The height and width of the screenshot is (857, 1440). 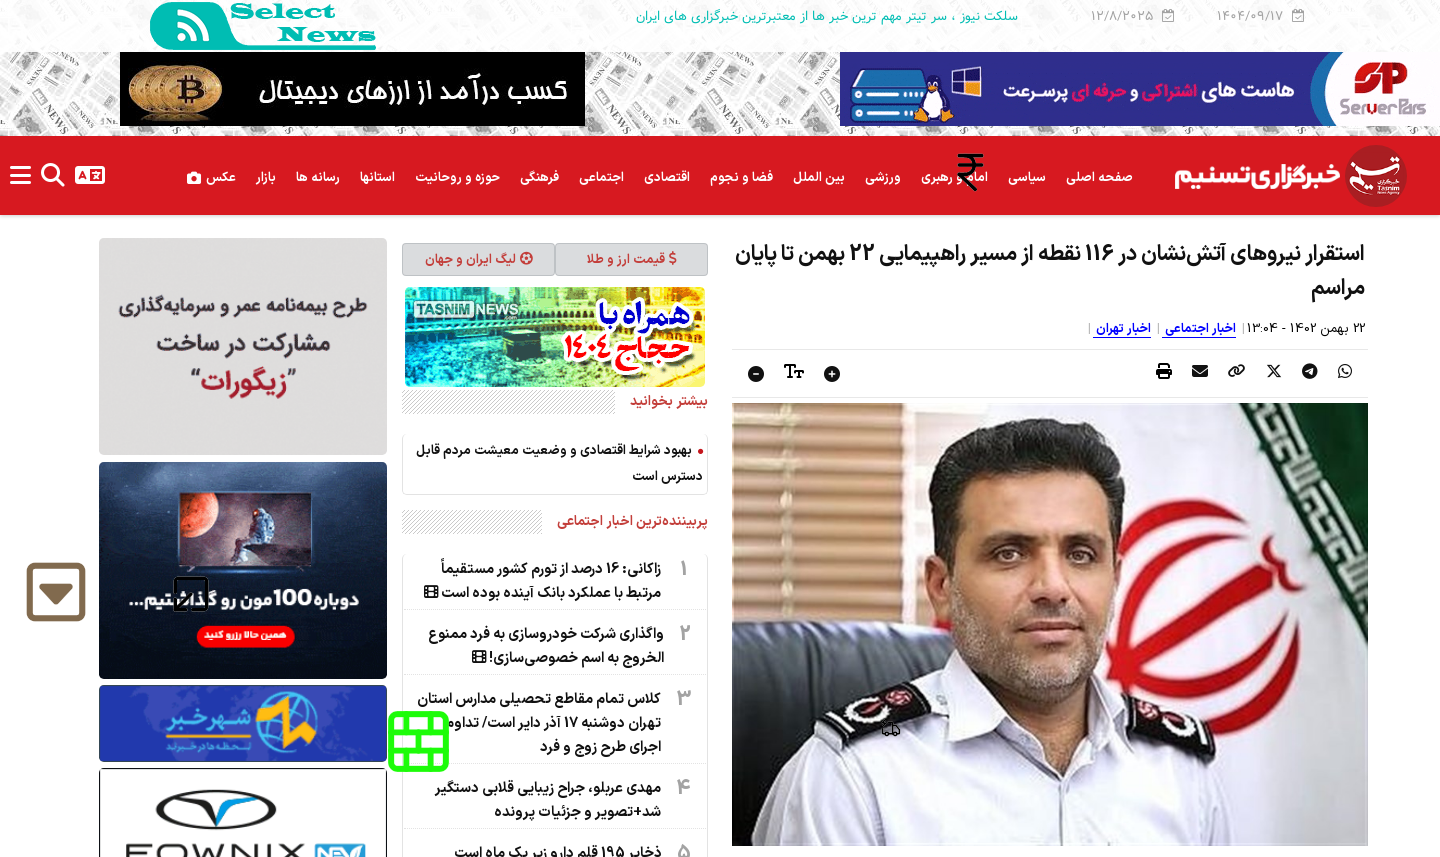 What do you see at coordinates (970, 172) in the screenshot?
I see `view price or amount in indian rupees` at bounding box center [970, 172].